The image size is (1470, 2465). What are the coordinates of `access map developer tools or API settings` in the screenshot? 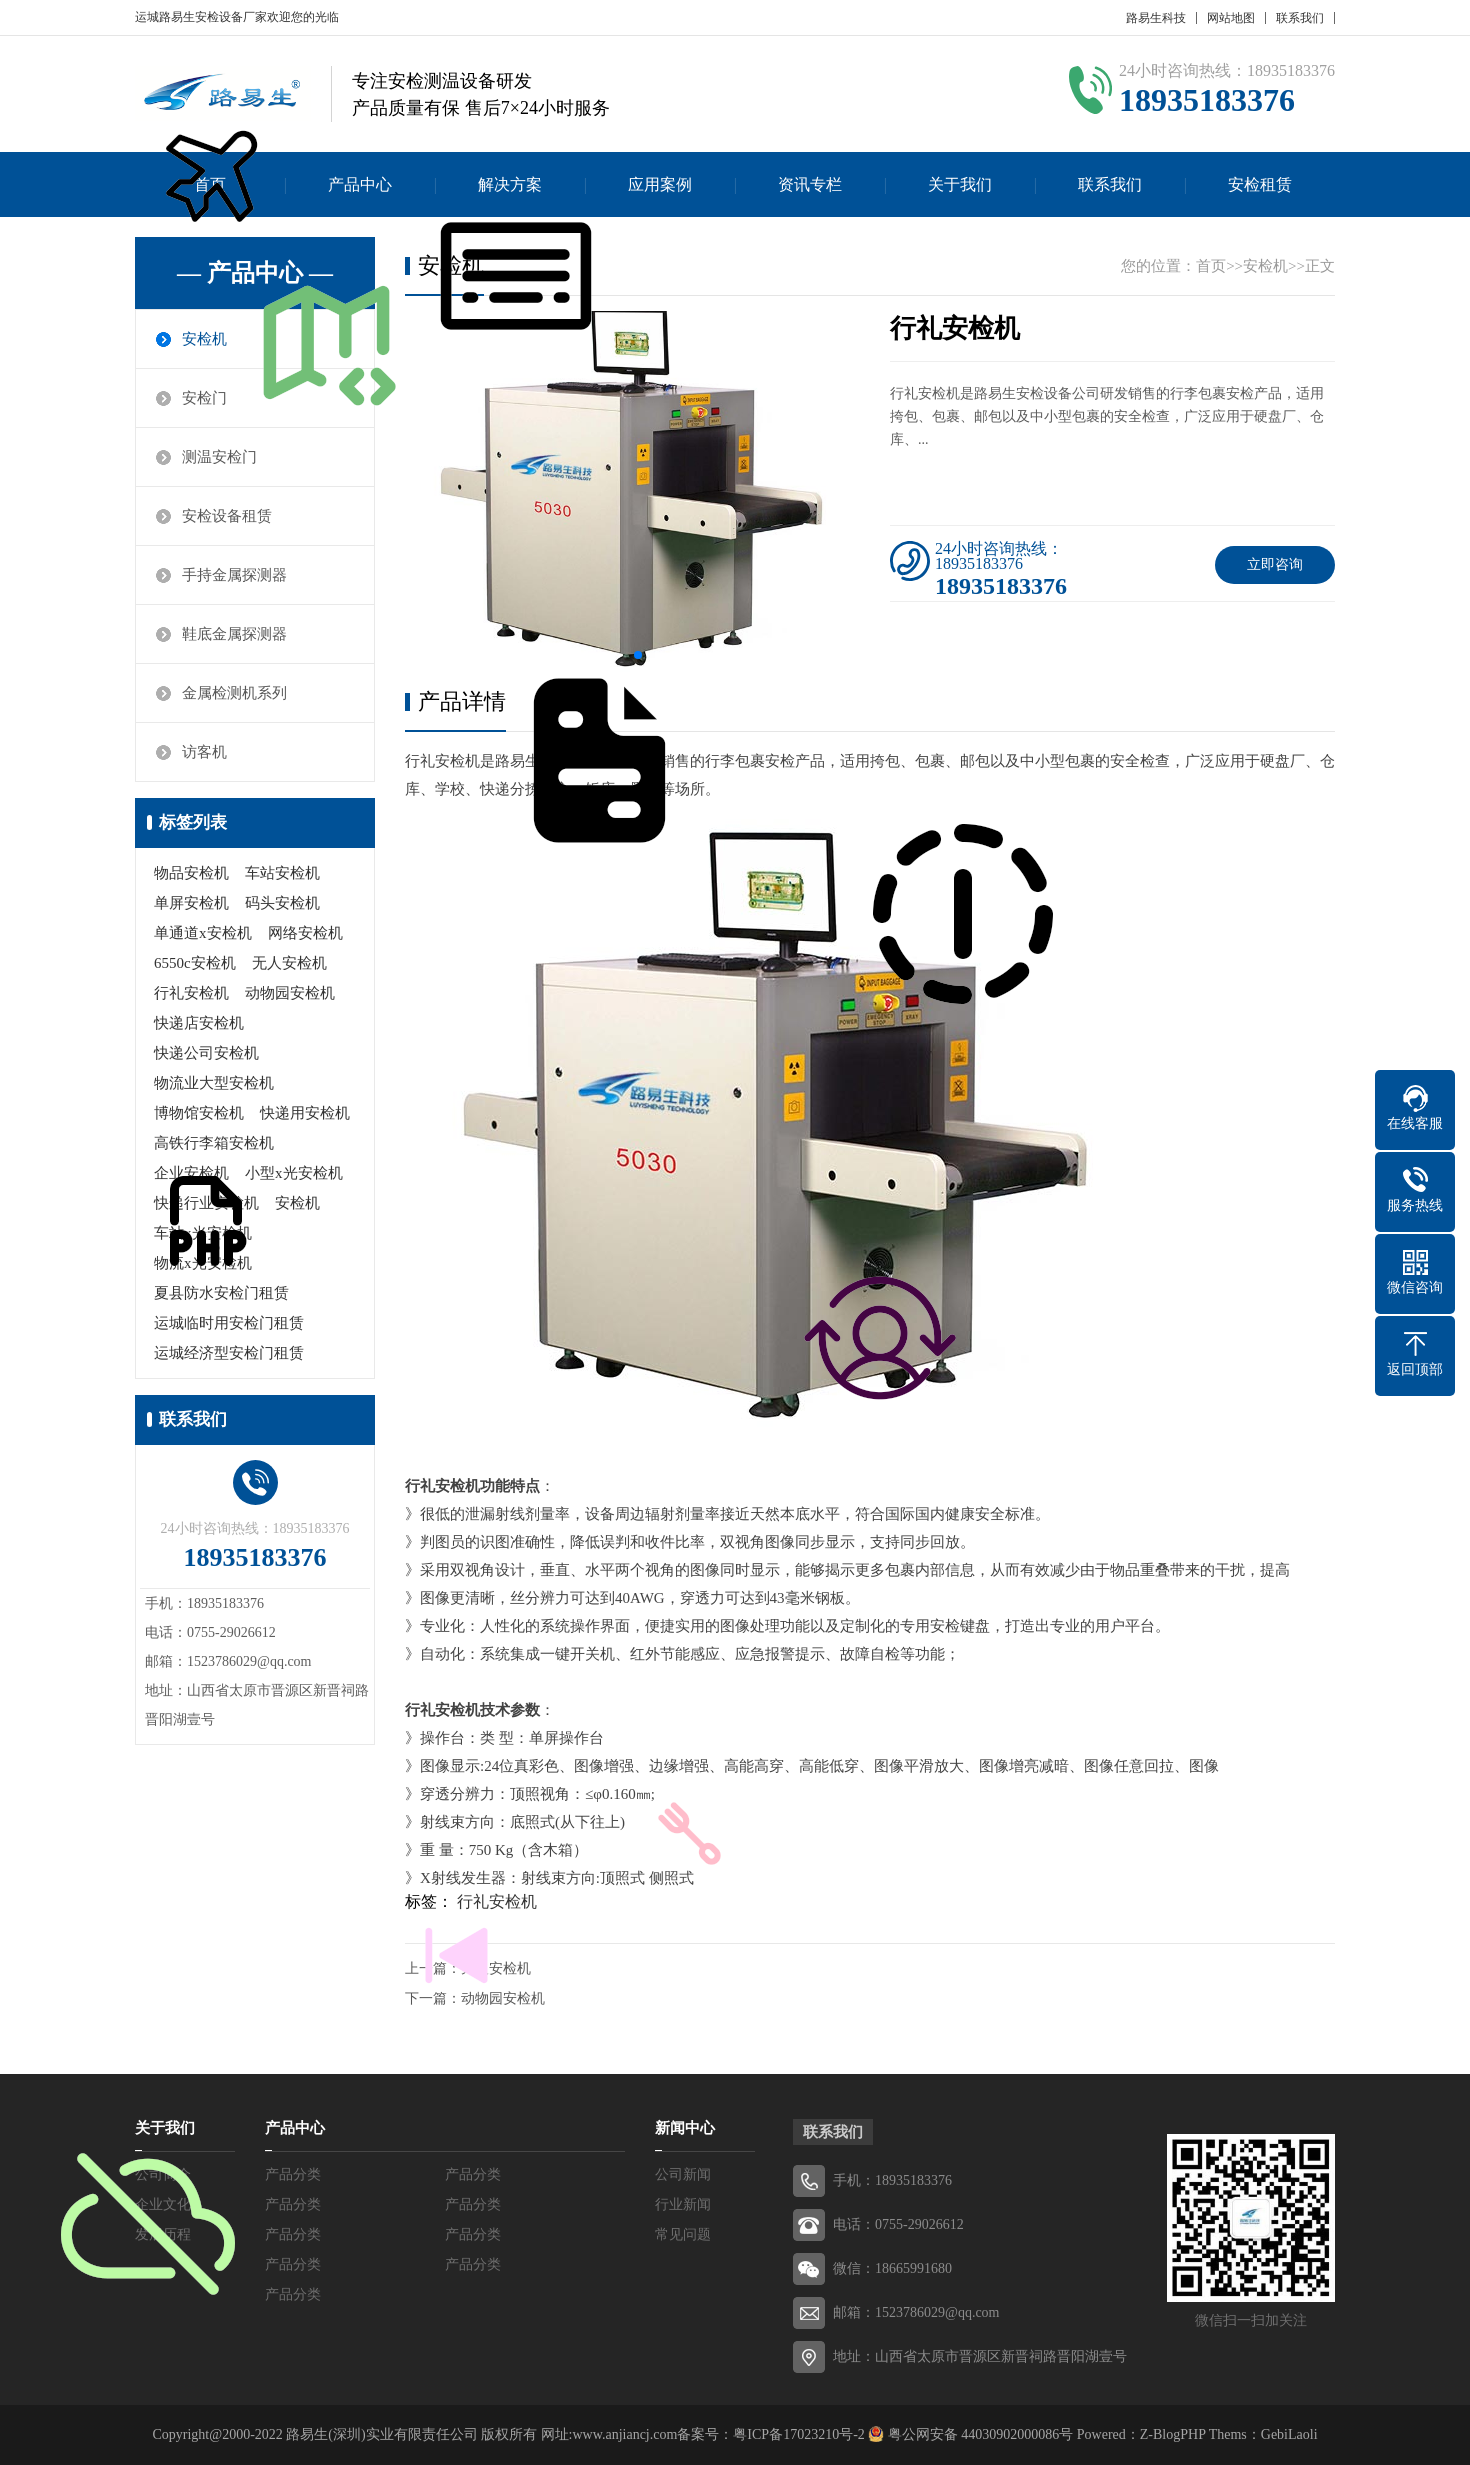 It's located at (326, 342).